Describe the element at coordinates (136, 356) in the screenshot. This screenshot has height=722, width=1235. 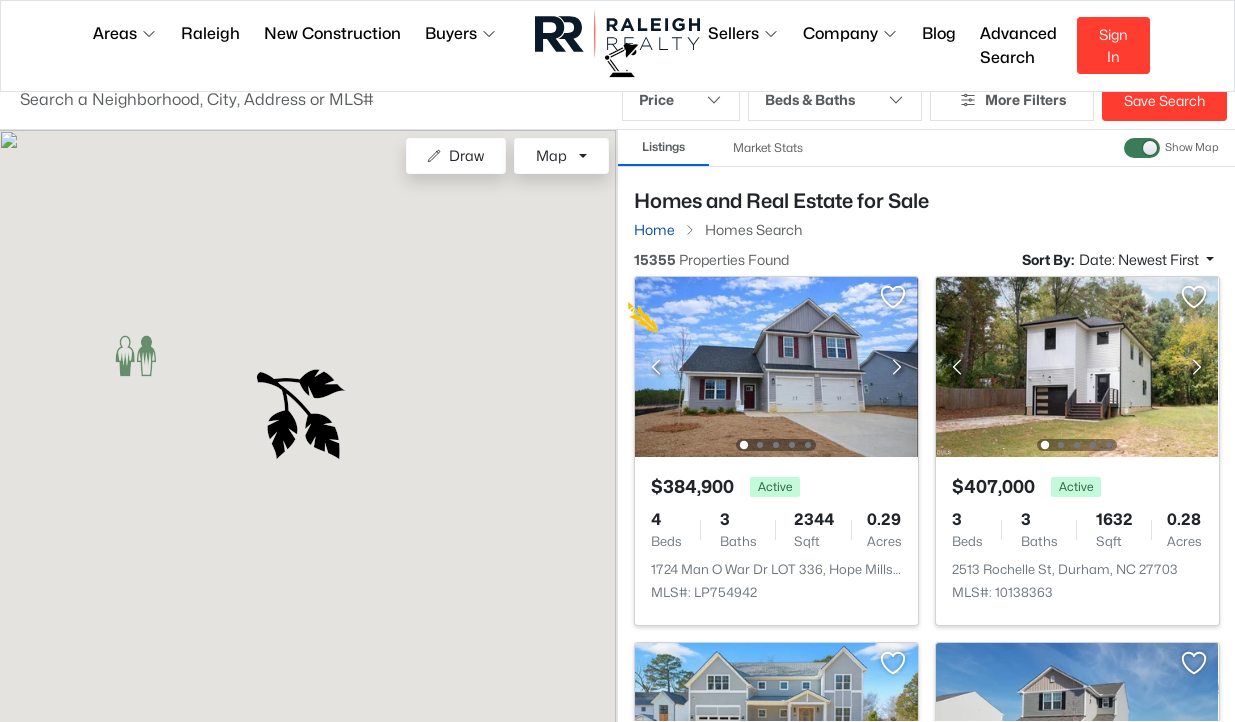
I see `swap character or avatar body` at that location.